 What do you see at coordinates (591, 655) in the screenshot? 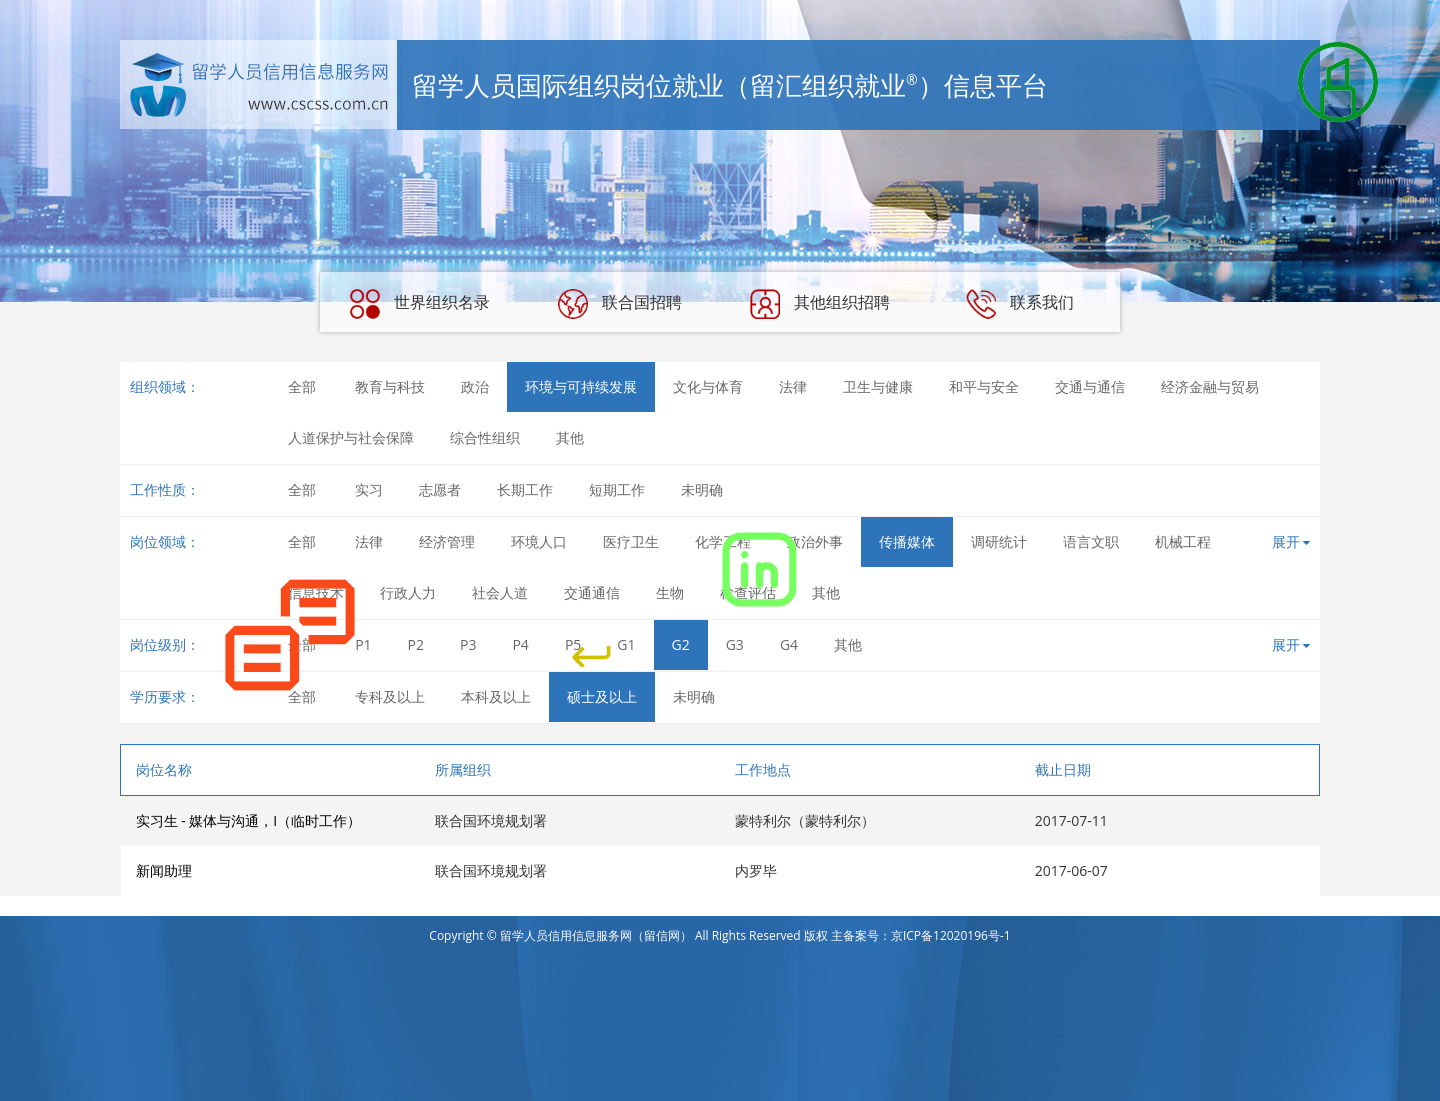
I see `insert a newline or line break` at bounding box center [591, 655].